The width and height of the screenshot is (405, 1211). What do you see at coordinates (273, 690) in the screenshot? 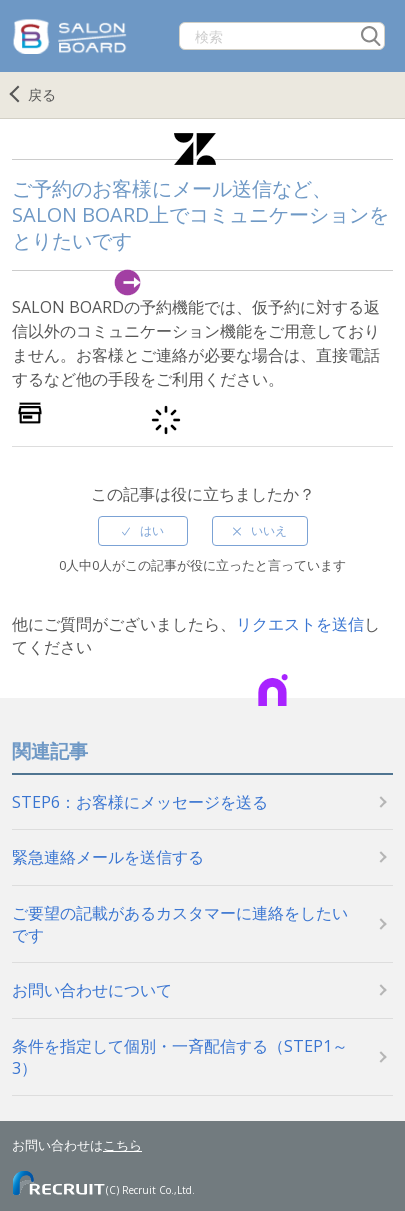
I see `namebase brand logo` at bounding box center [273, 690].